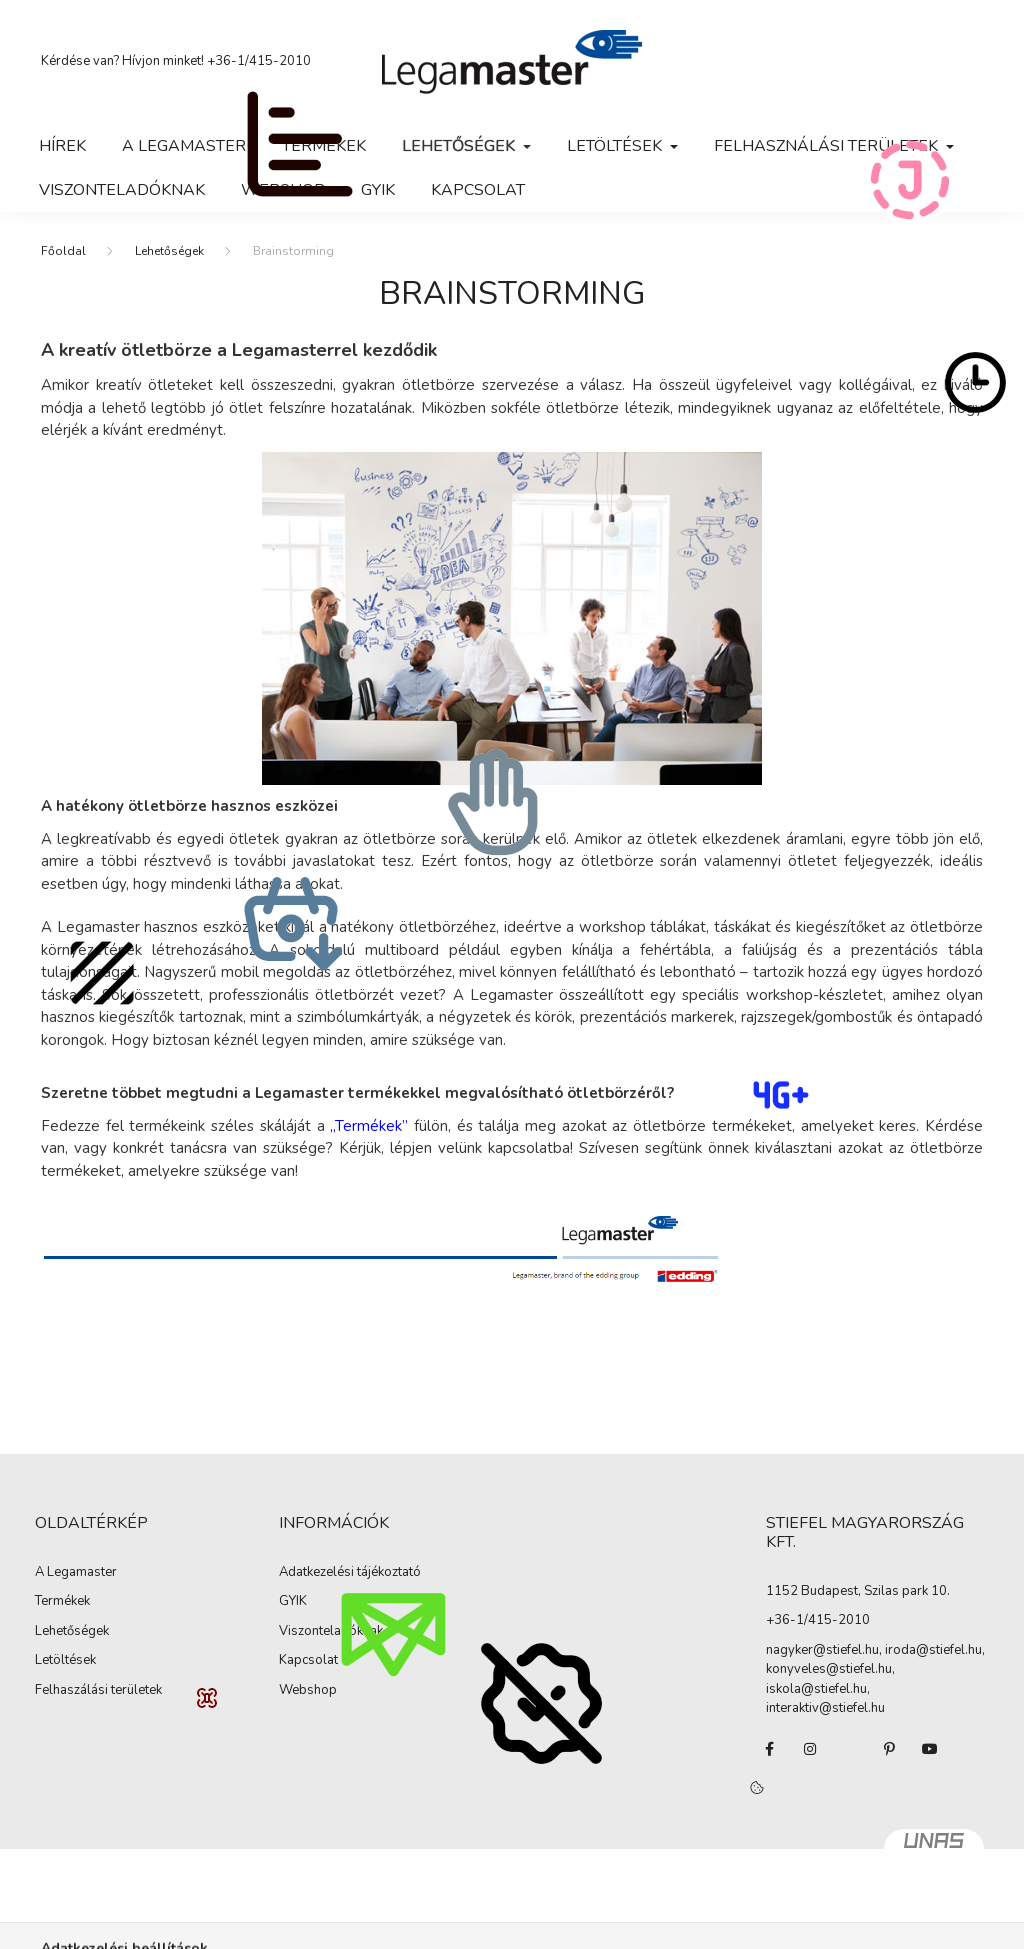 This screenshot has height=1949, width=1024. What do you see at coordinates (102, 973) in the screenshot?
I see `apply a texture or pattern overlay` at bounding box center [102, 973].